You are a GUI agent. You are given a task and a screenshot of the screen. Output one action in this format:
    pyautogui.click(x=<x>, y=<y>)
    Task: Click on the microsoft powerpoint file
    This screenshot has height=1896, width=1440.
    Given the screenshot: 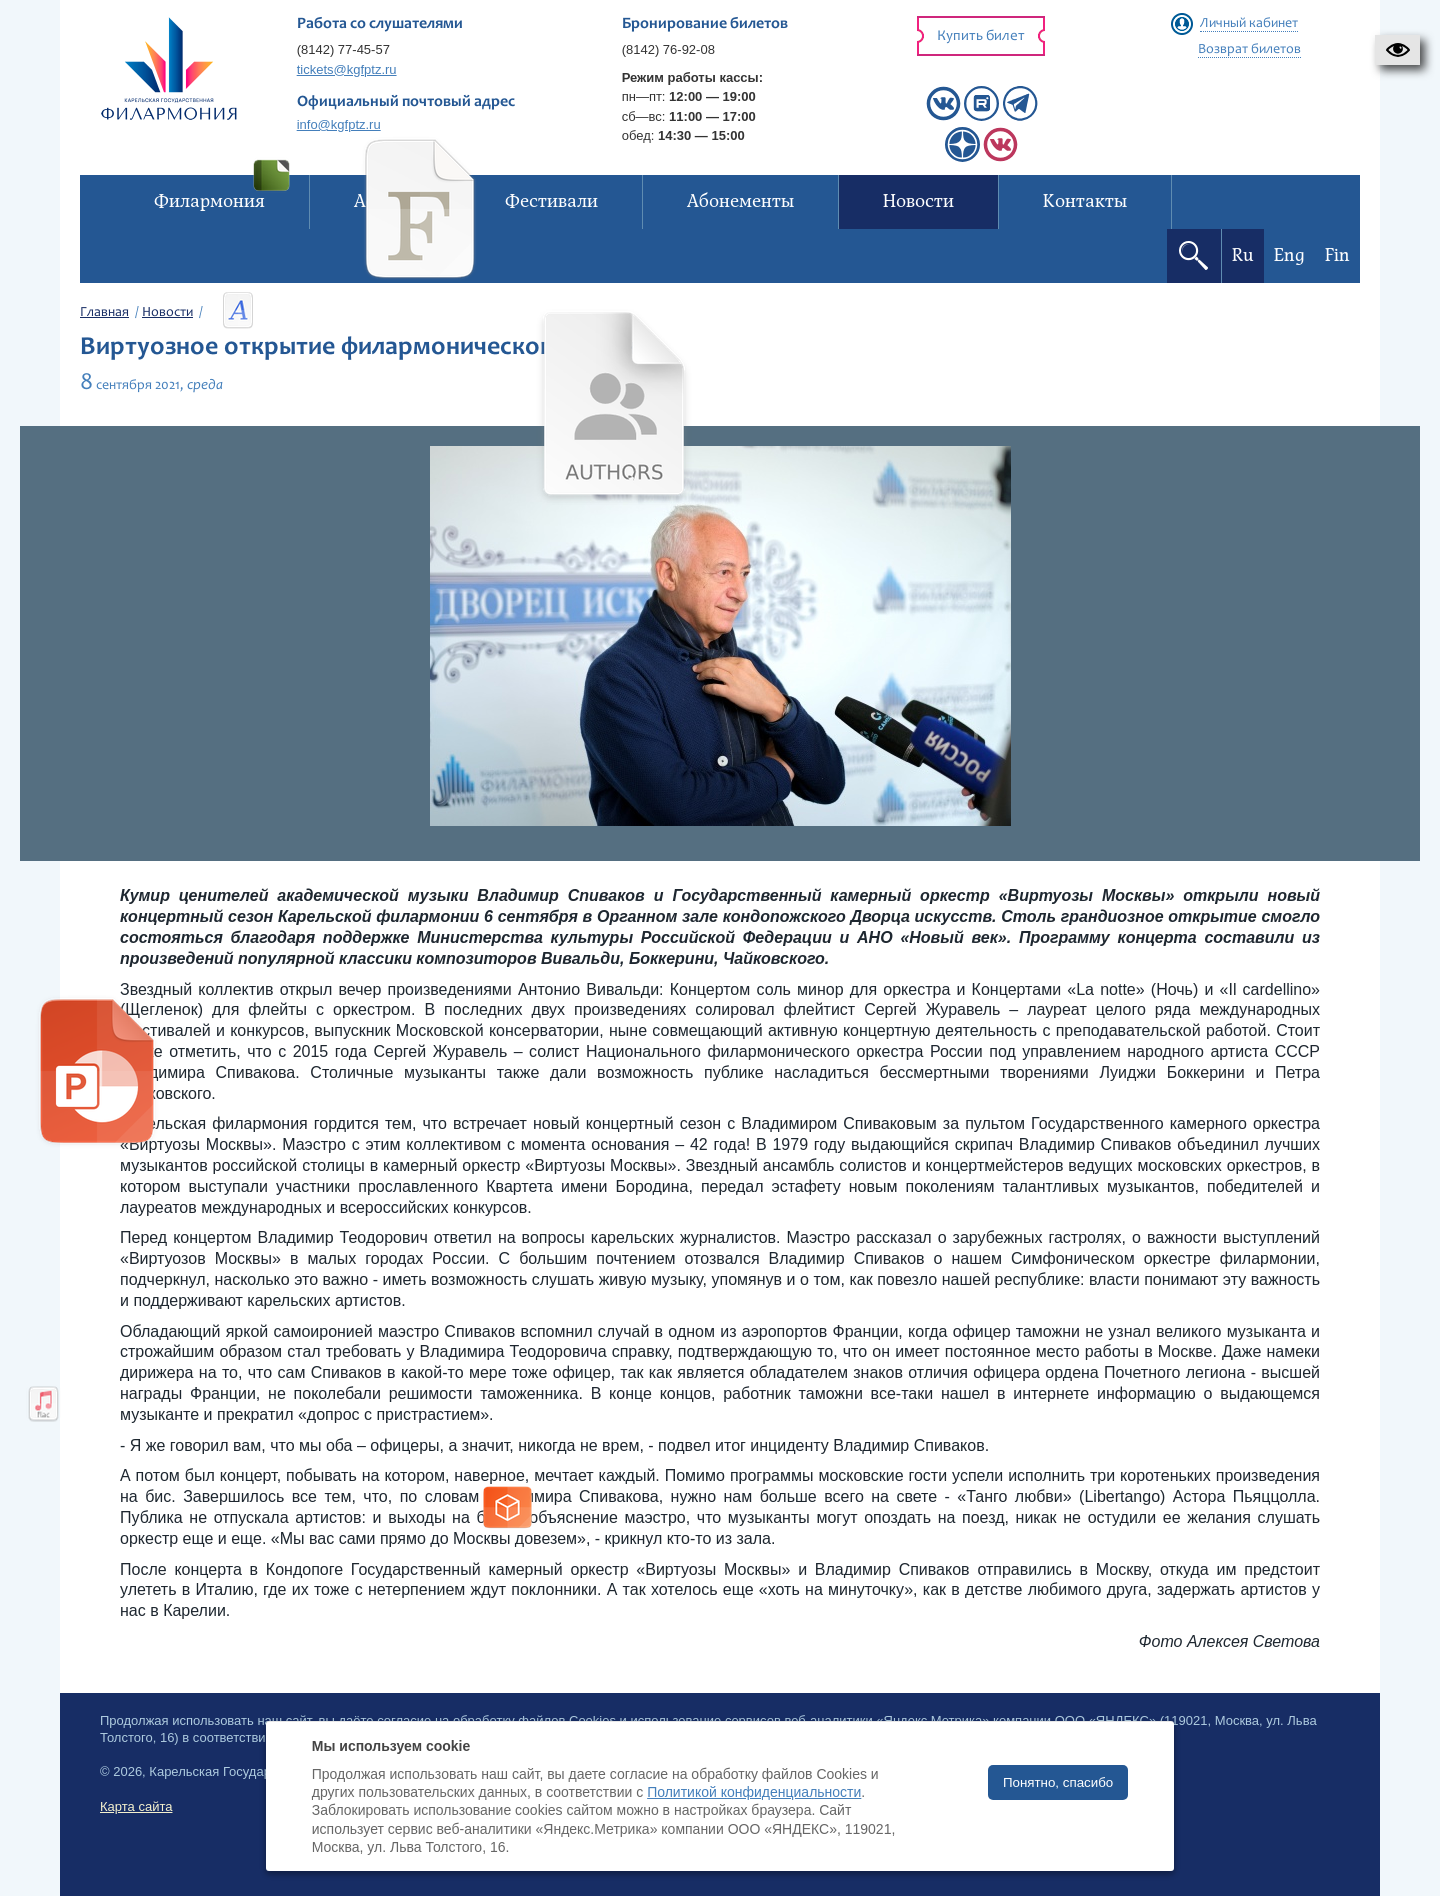 What is the action you would take?
    pyautogui.click(x=97, y=1071)
    